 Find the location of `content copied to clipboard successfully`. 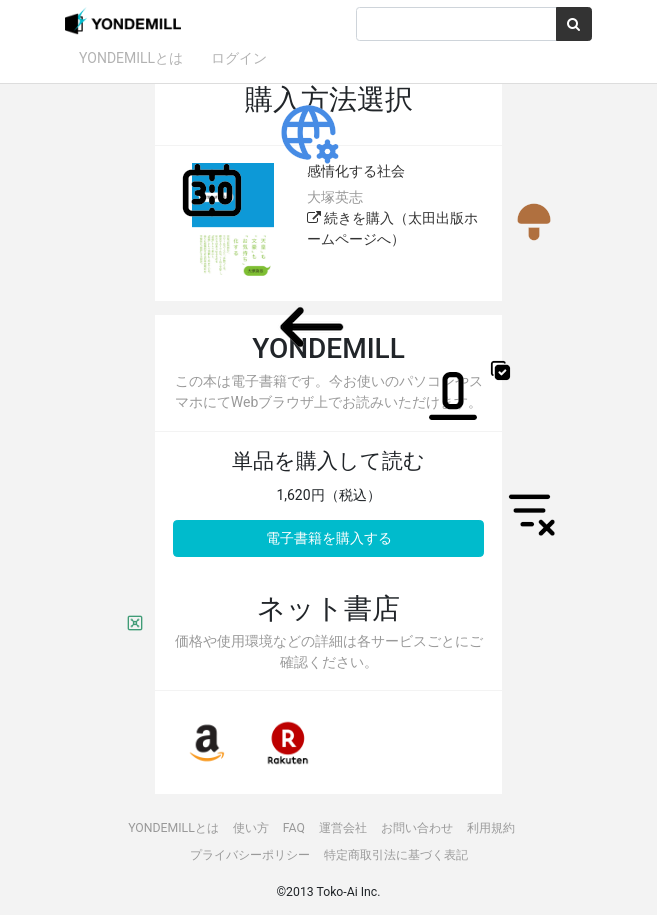

content copied to clipboard successfully is located at coordinates (500, 370).